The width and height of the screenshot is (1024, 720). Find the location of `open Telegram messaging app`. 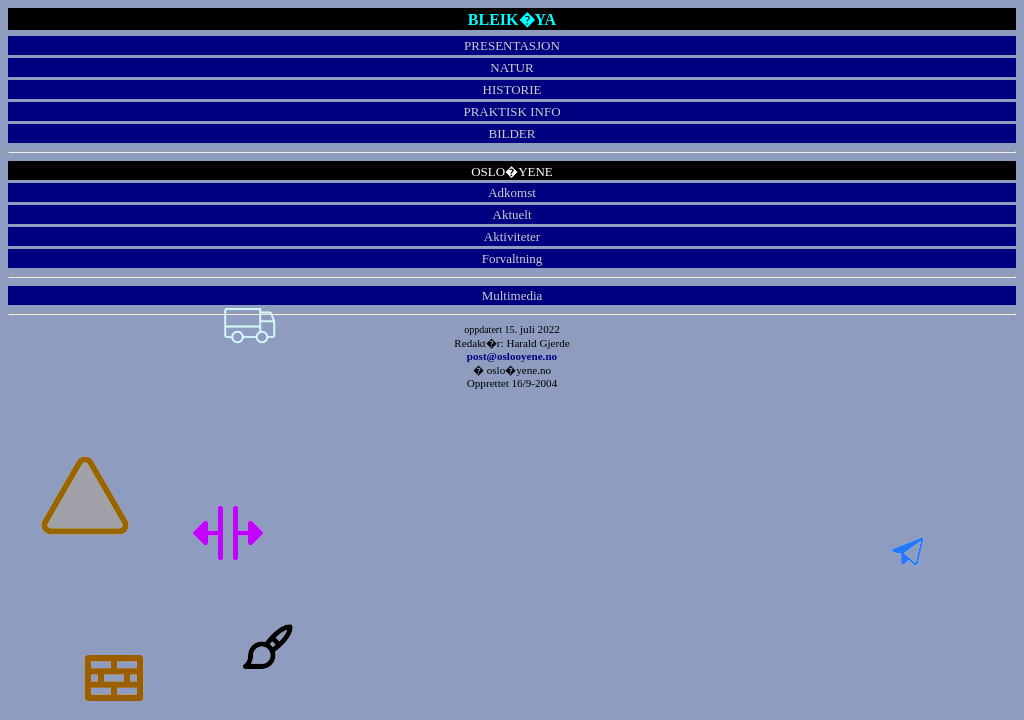

open Telegram messaging app is located at coordinates (909, 552).